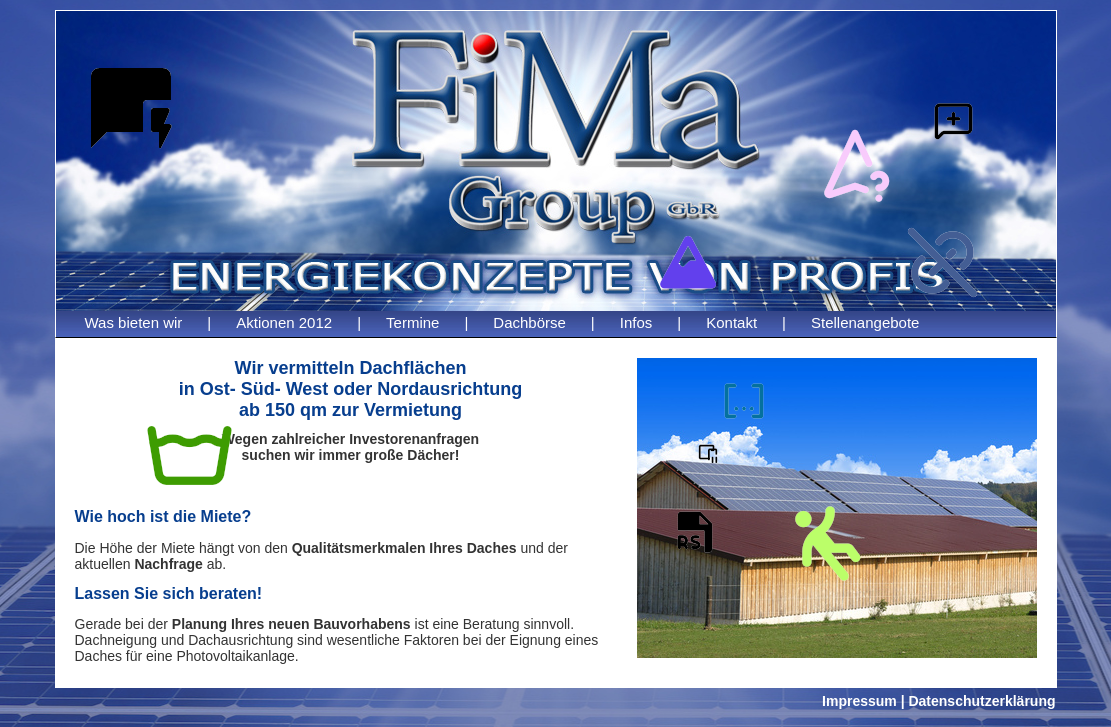  I want to click on a Rust source code file, so click(695, 532).